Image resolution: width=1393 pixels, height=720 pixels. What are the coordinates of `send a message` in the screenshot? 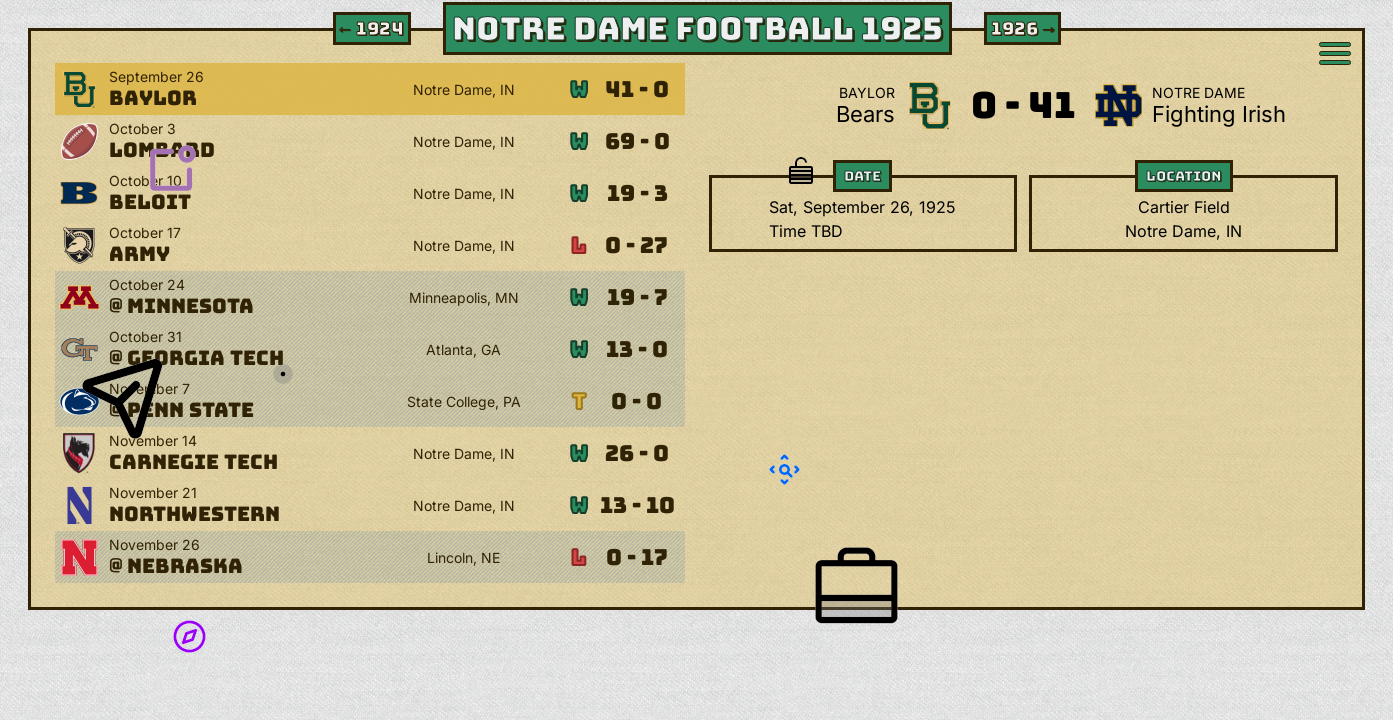 It's located at (125, 396).